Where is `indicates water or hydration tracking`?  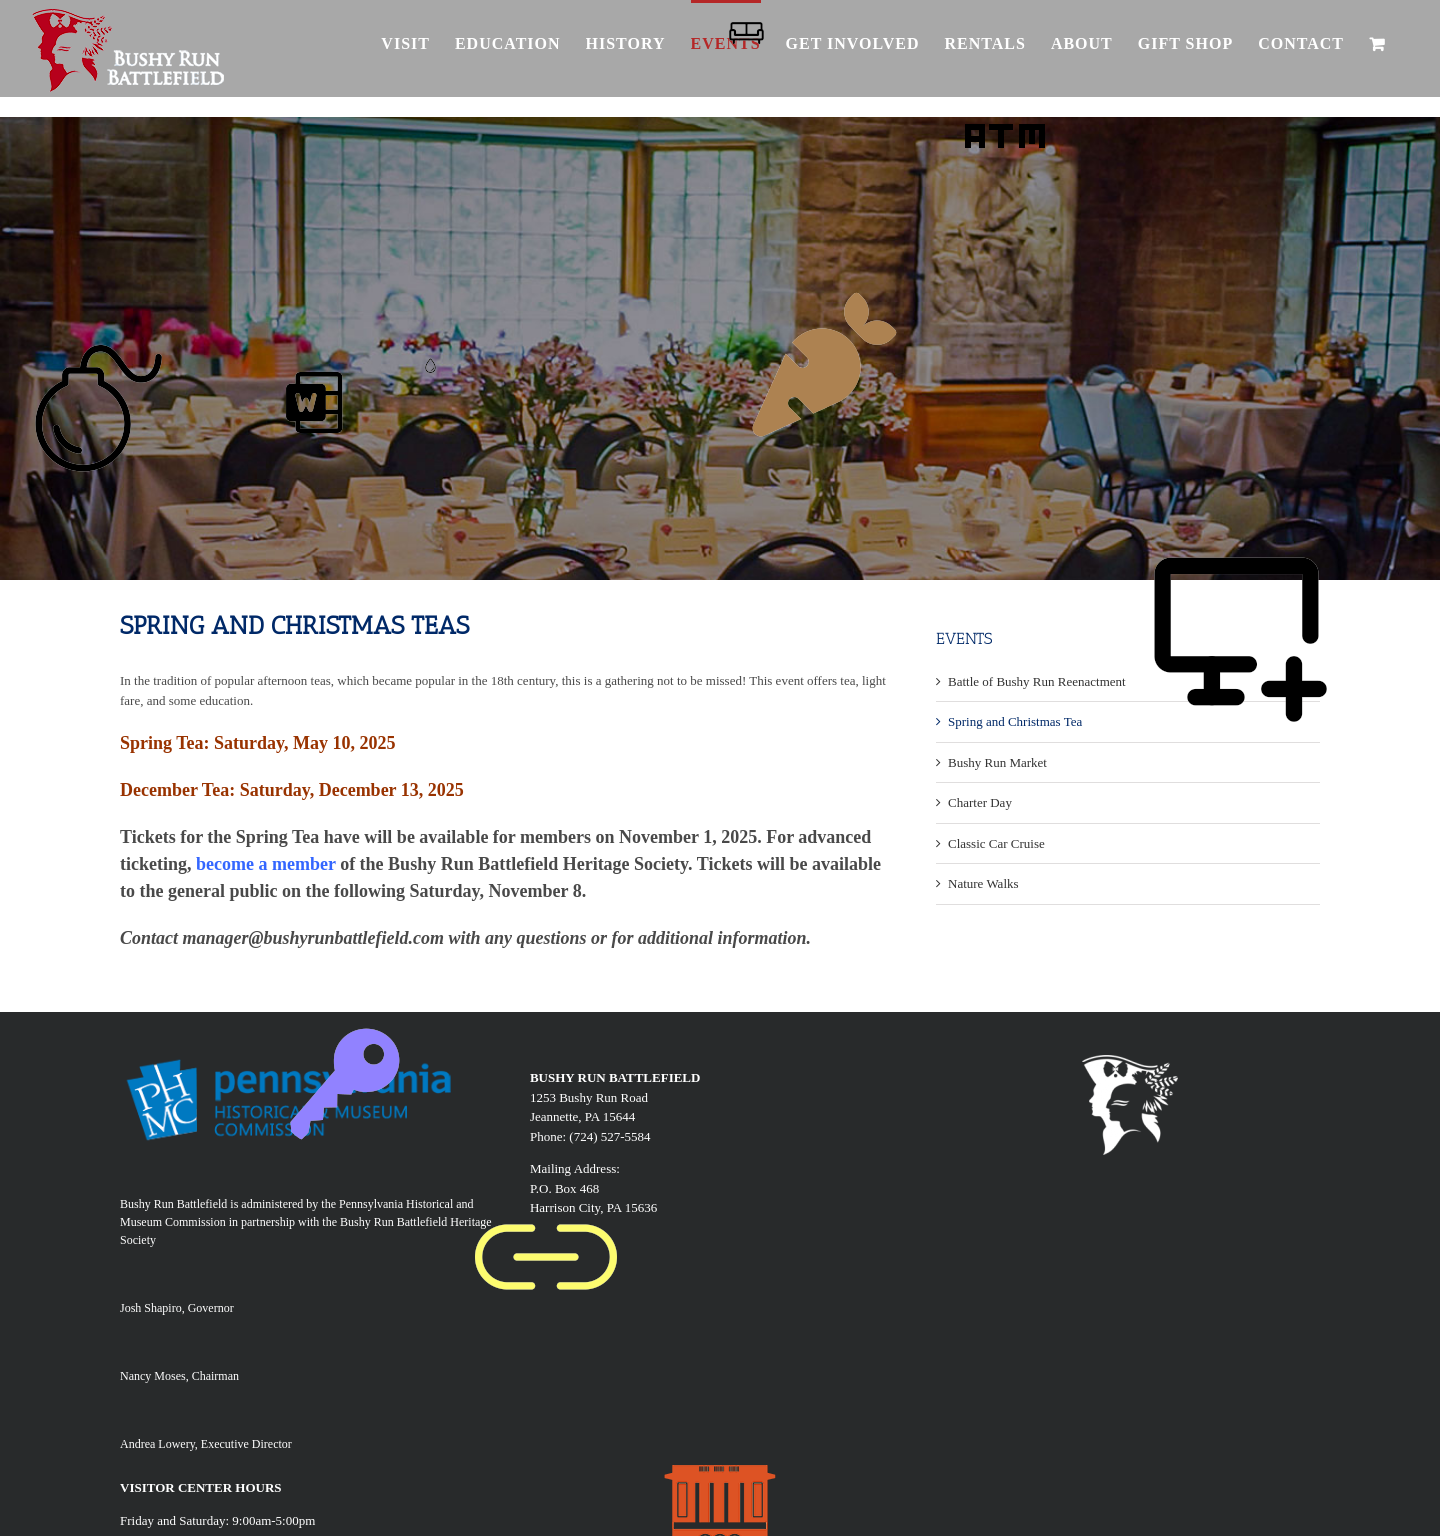
indicates water or hydration tracking is located at coordinates (430, 365).